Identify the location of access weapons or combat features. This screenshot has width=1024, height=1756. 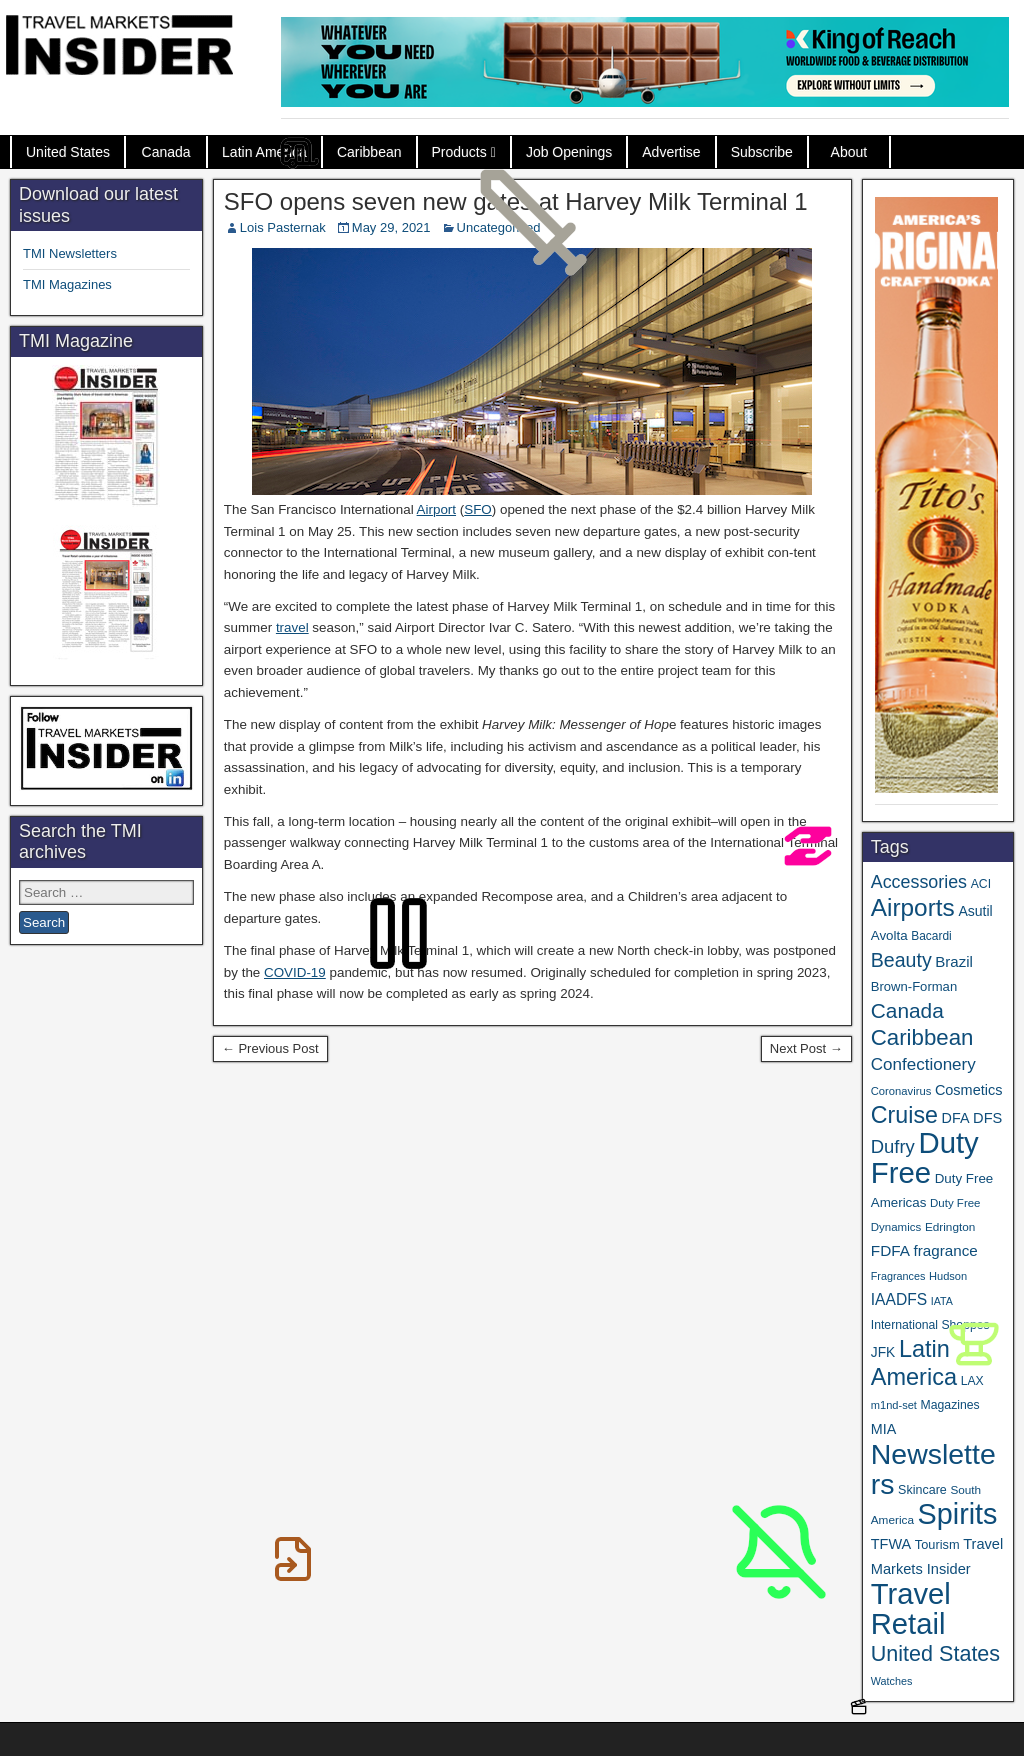
(533, 222).